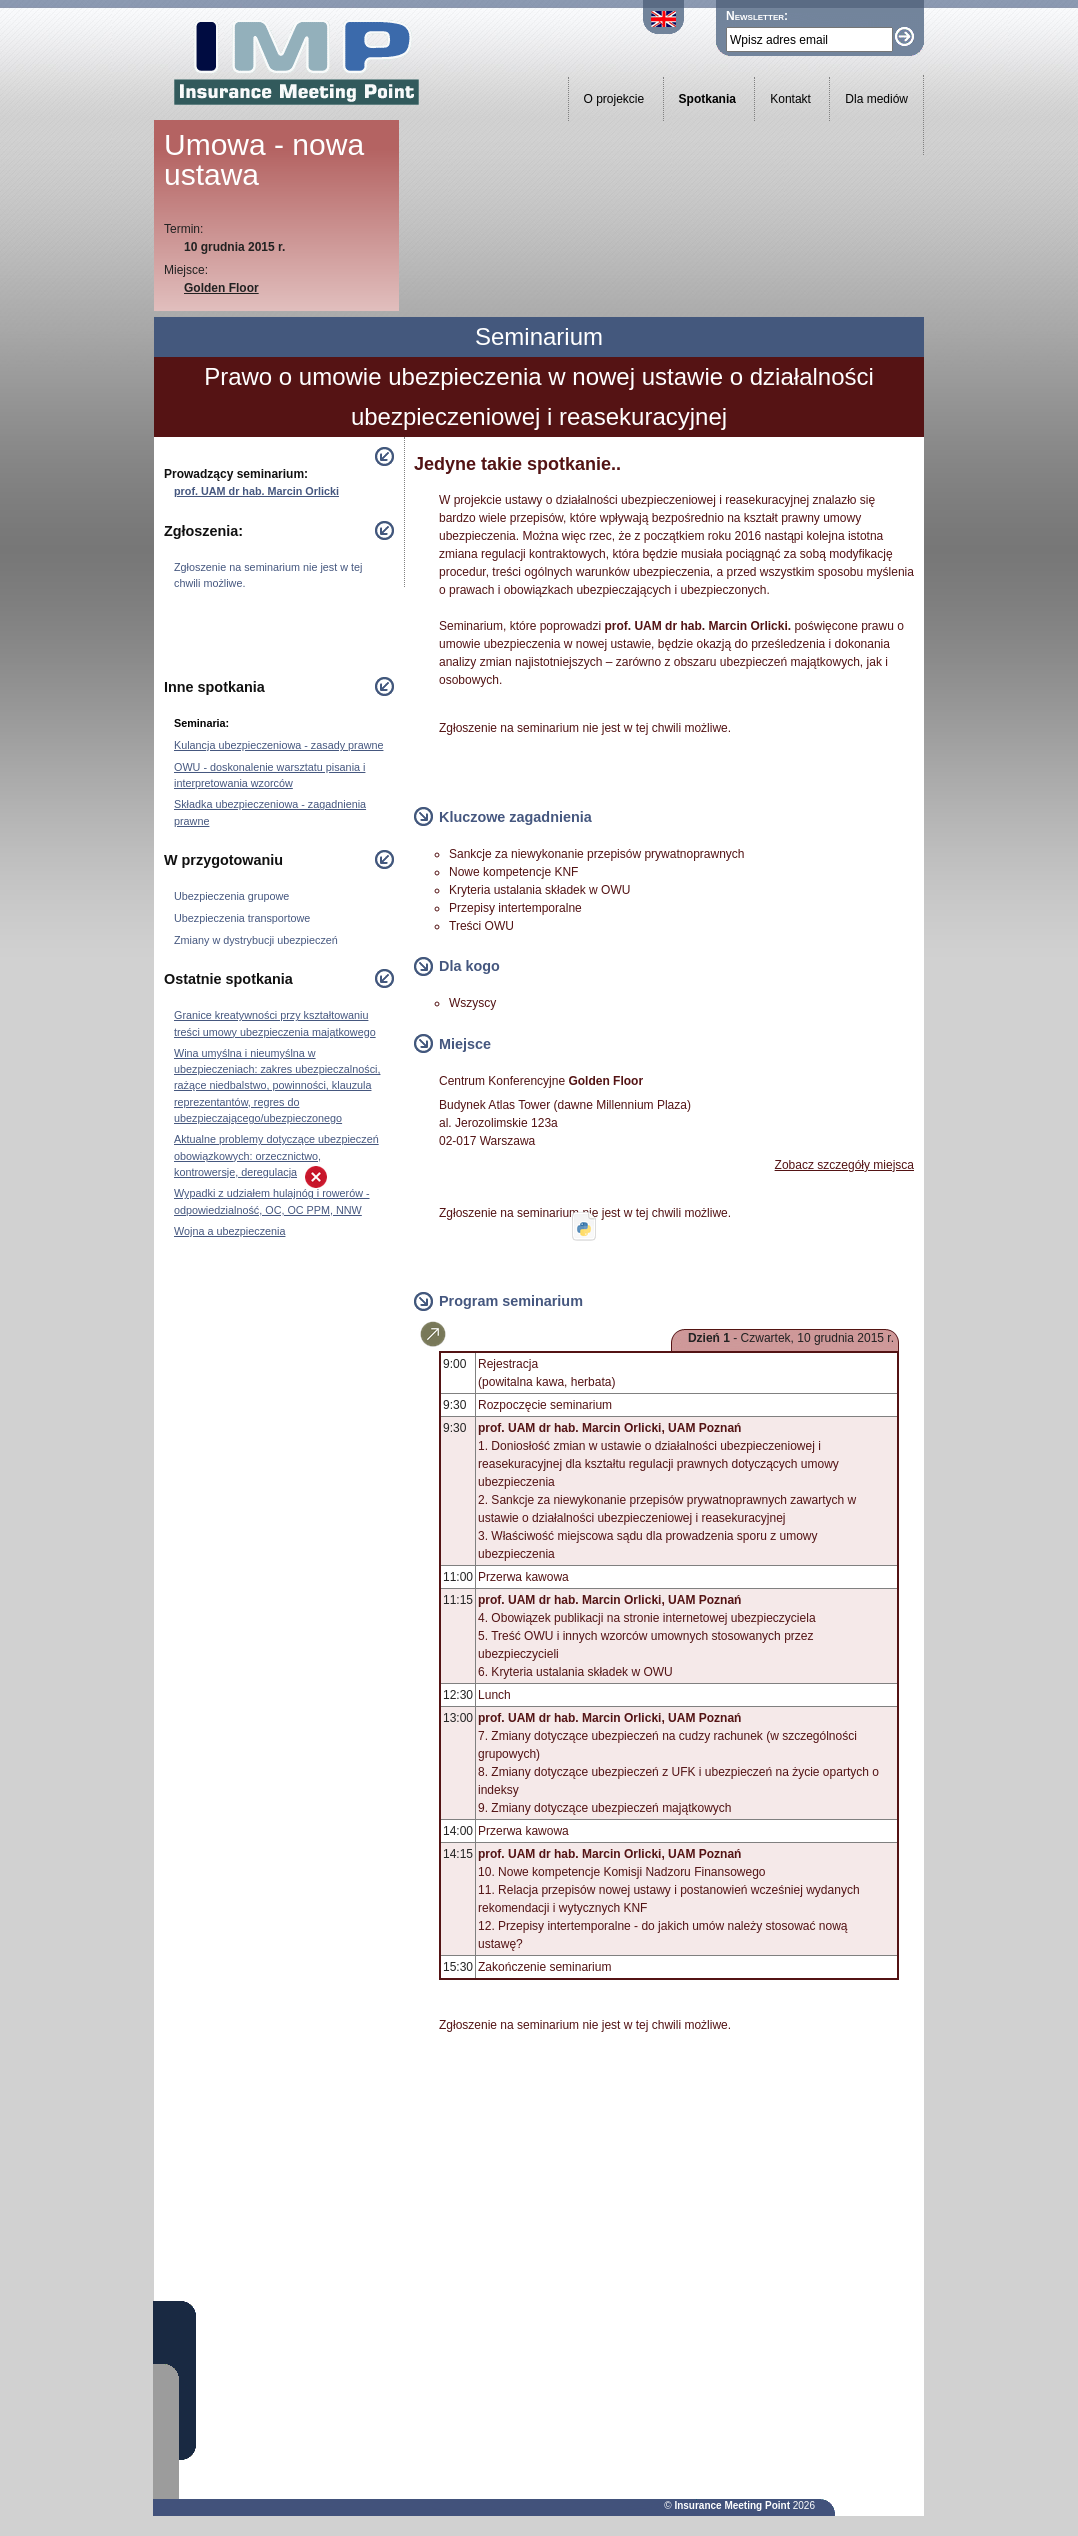 The image size is (1078, 2536). Describe the element at coordinates (433, 1334) in the screenshot. I see `indicates a symbolic link or shortcut to another file` at that location.